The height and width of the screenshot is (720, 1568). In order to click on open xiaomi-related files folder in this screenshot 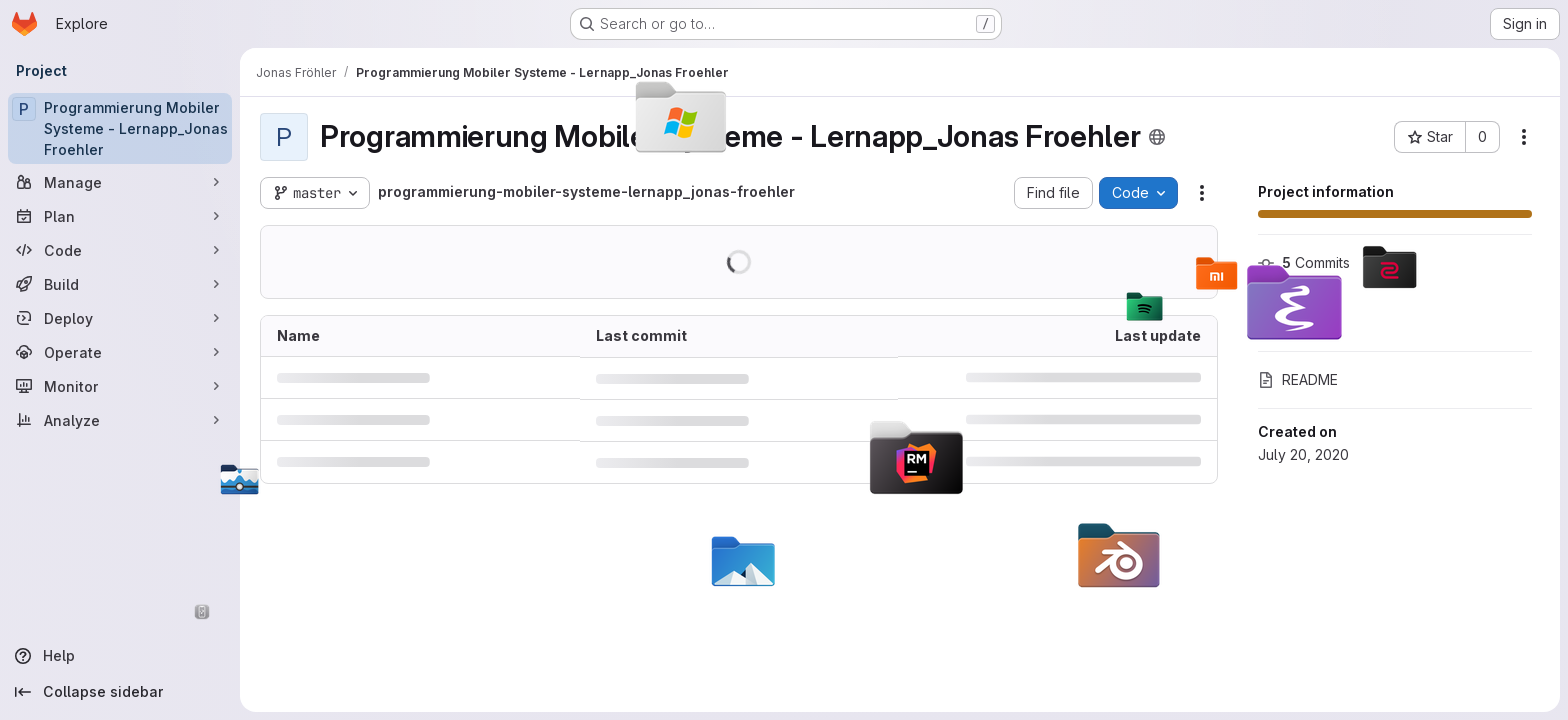, I will do `click(1216, 274)`.